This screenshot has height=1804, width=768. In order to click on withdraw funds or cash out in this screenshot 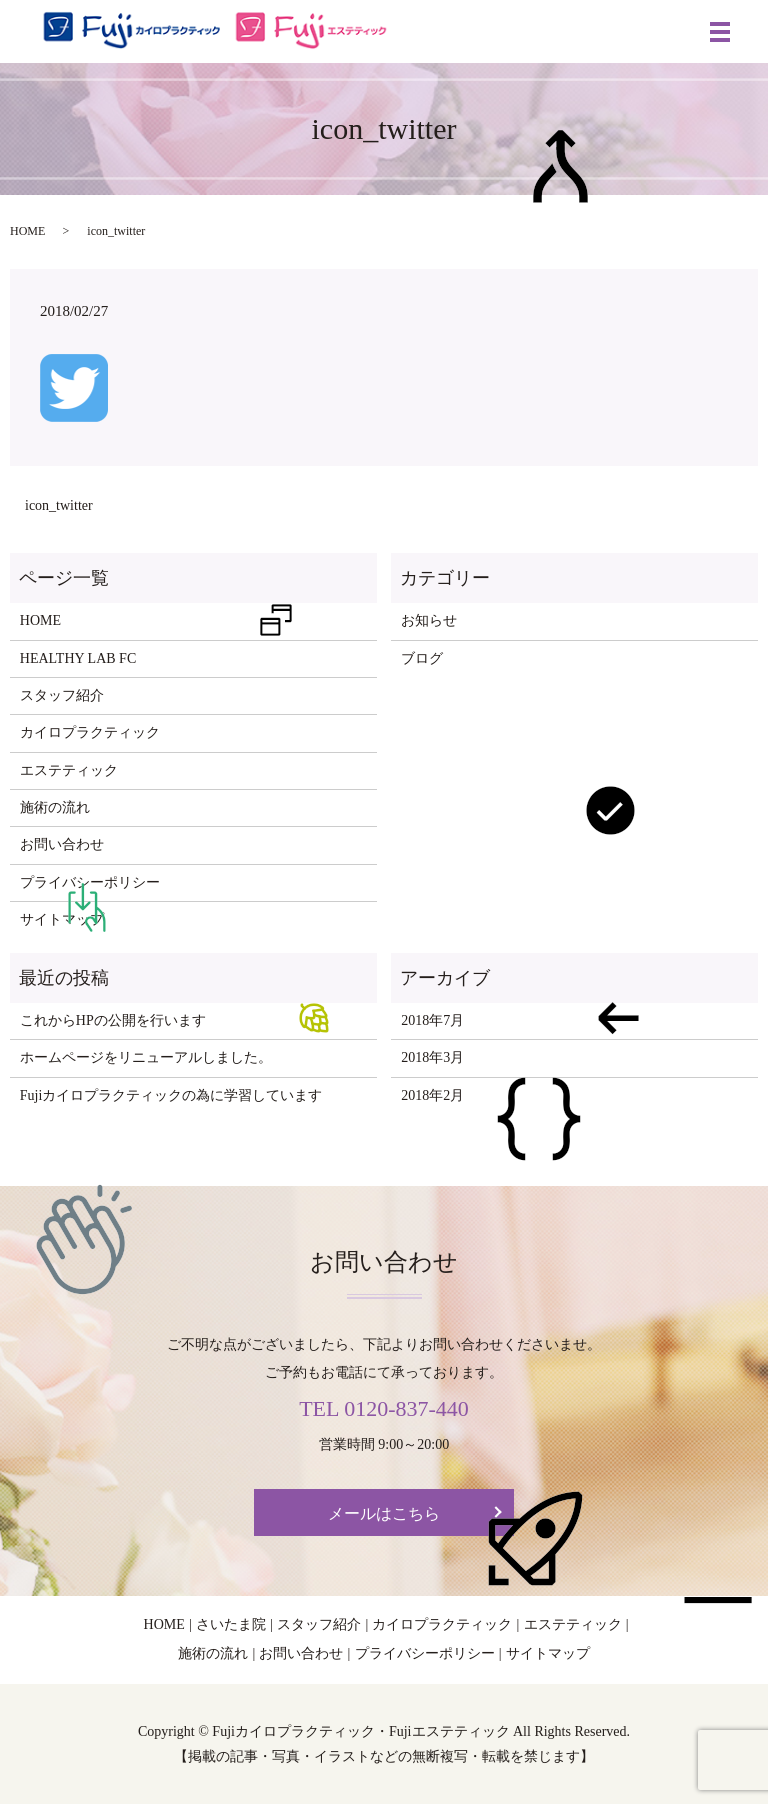, I will do `click(84, 907)`.